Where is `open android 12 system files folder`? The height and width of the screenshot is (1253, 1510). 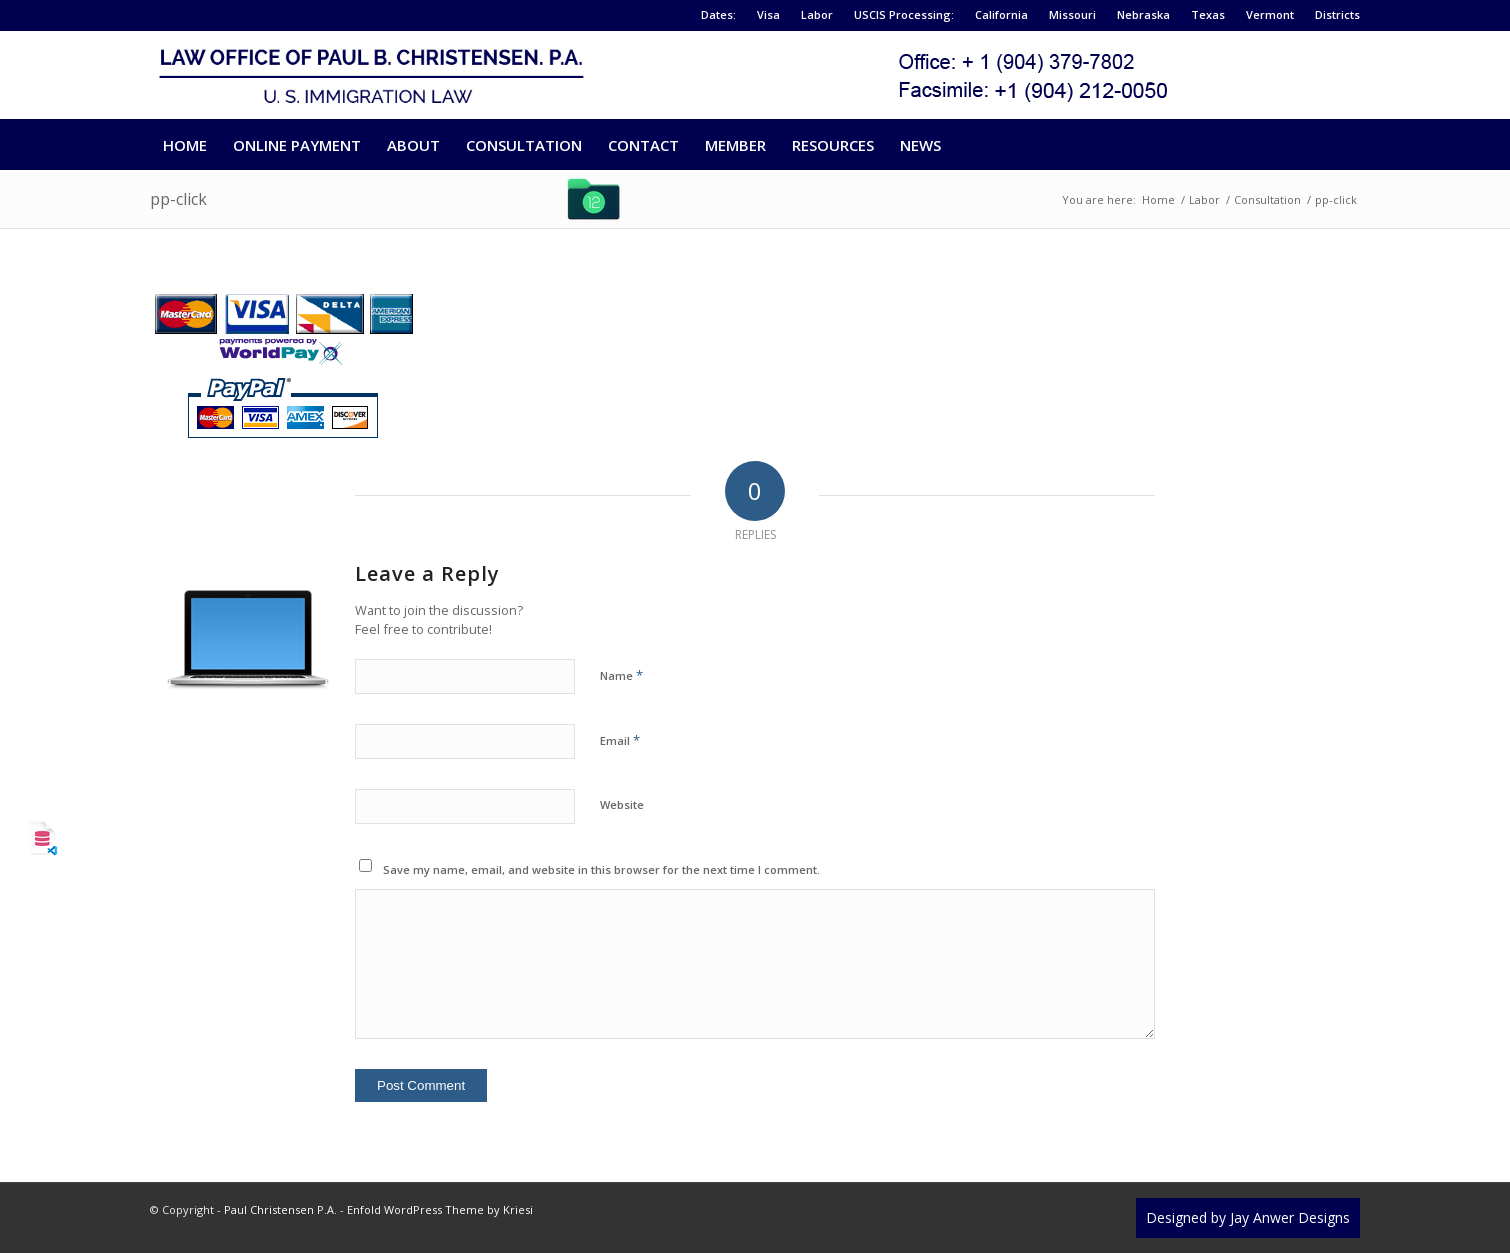
open android 12 system files folder is located at coordinates (593, 200).